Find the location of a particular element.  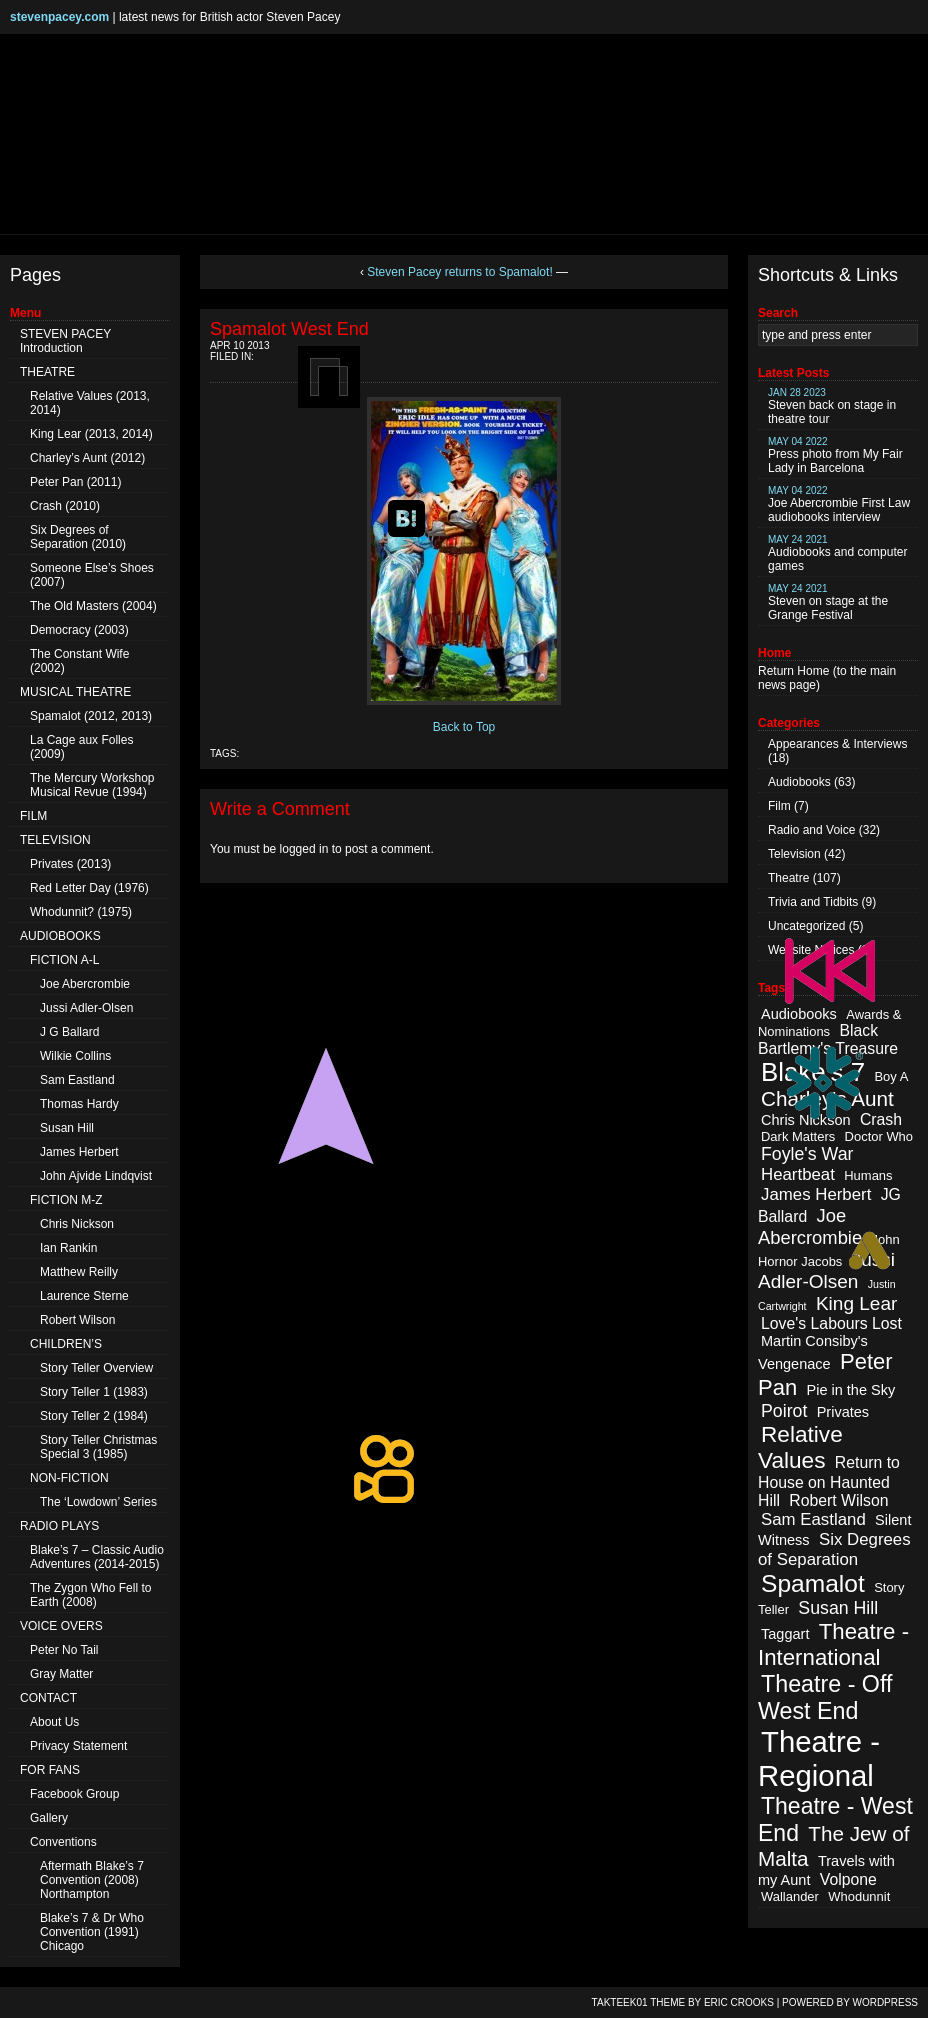

radar app logo is located at coordinates (326, 1106).